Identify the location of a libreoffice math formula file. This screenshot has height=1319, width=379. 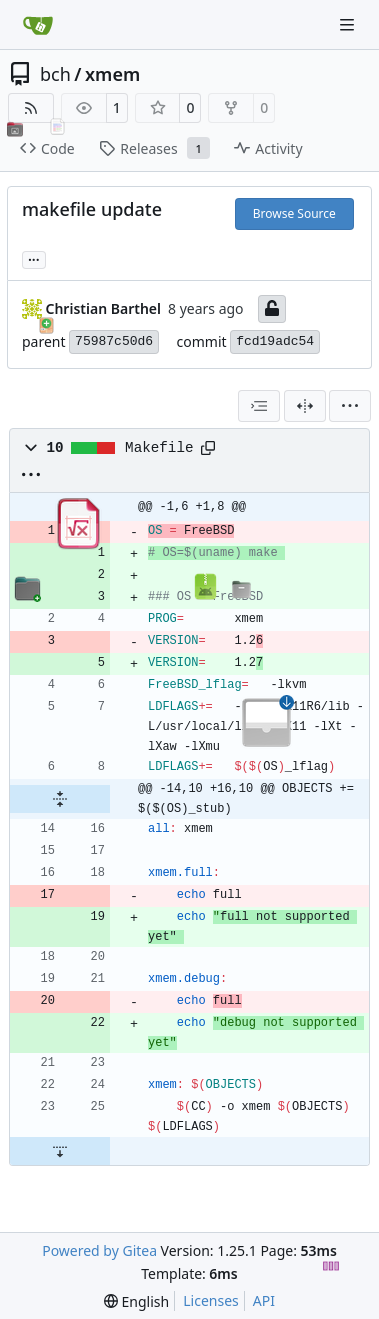
(78, 523).